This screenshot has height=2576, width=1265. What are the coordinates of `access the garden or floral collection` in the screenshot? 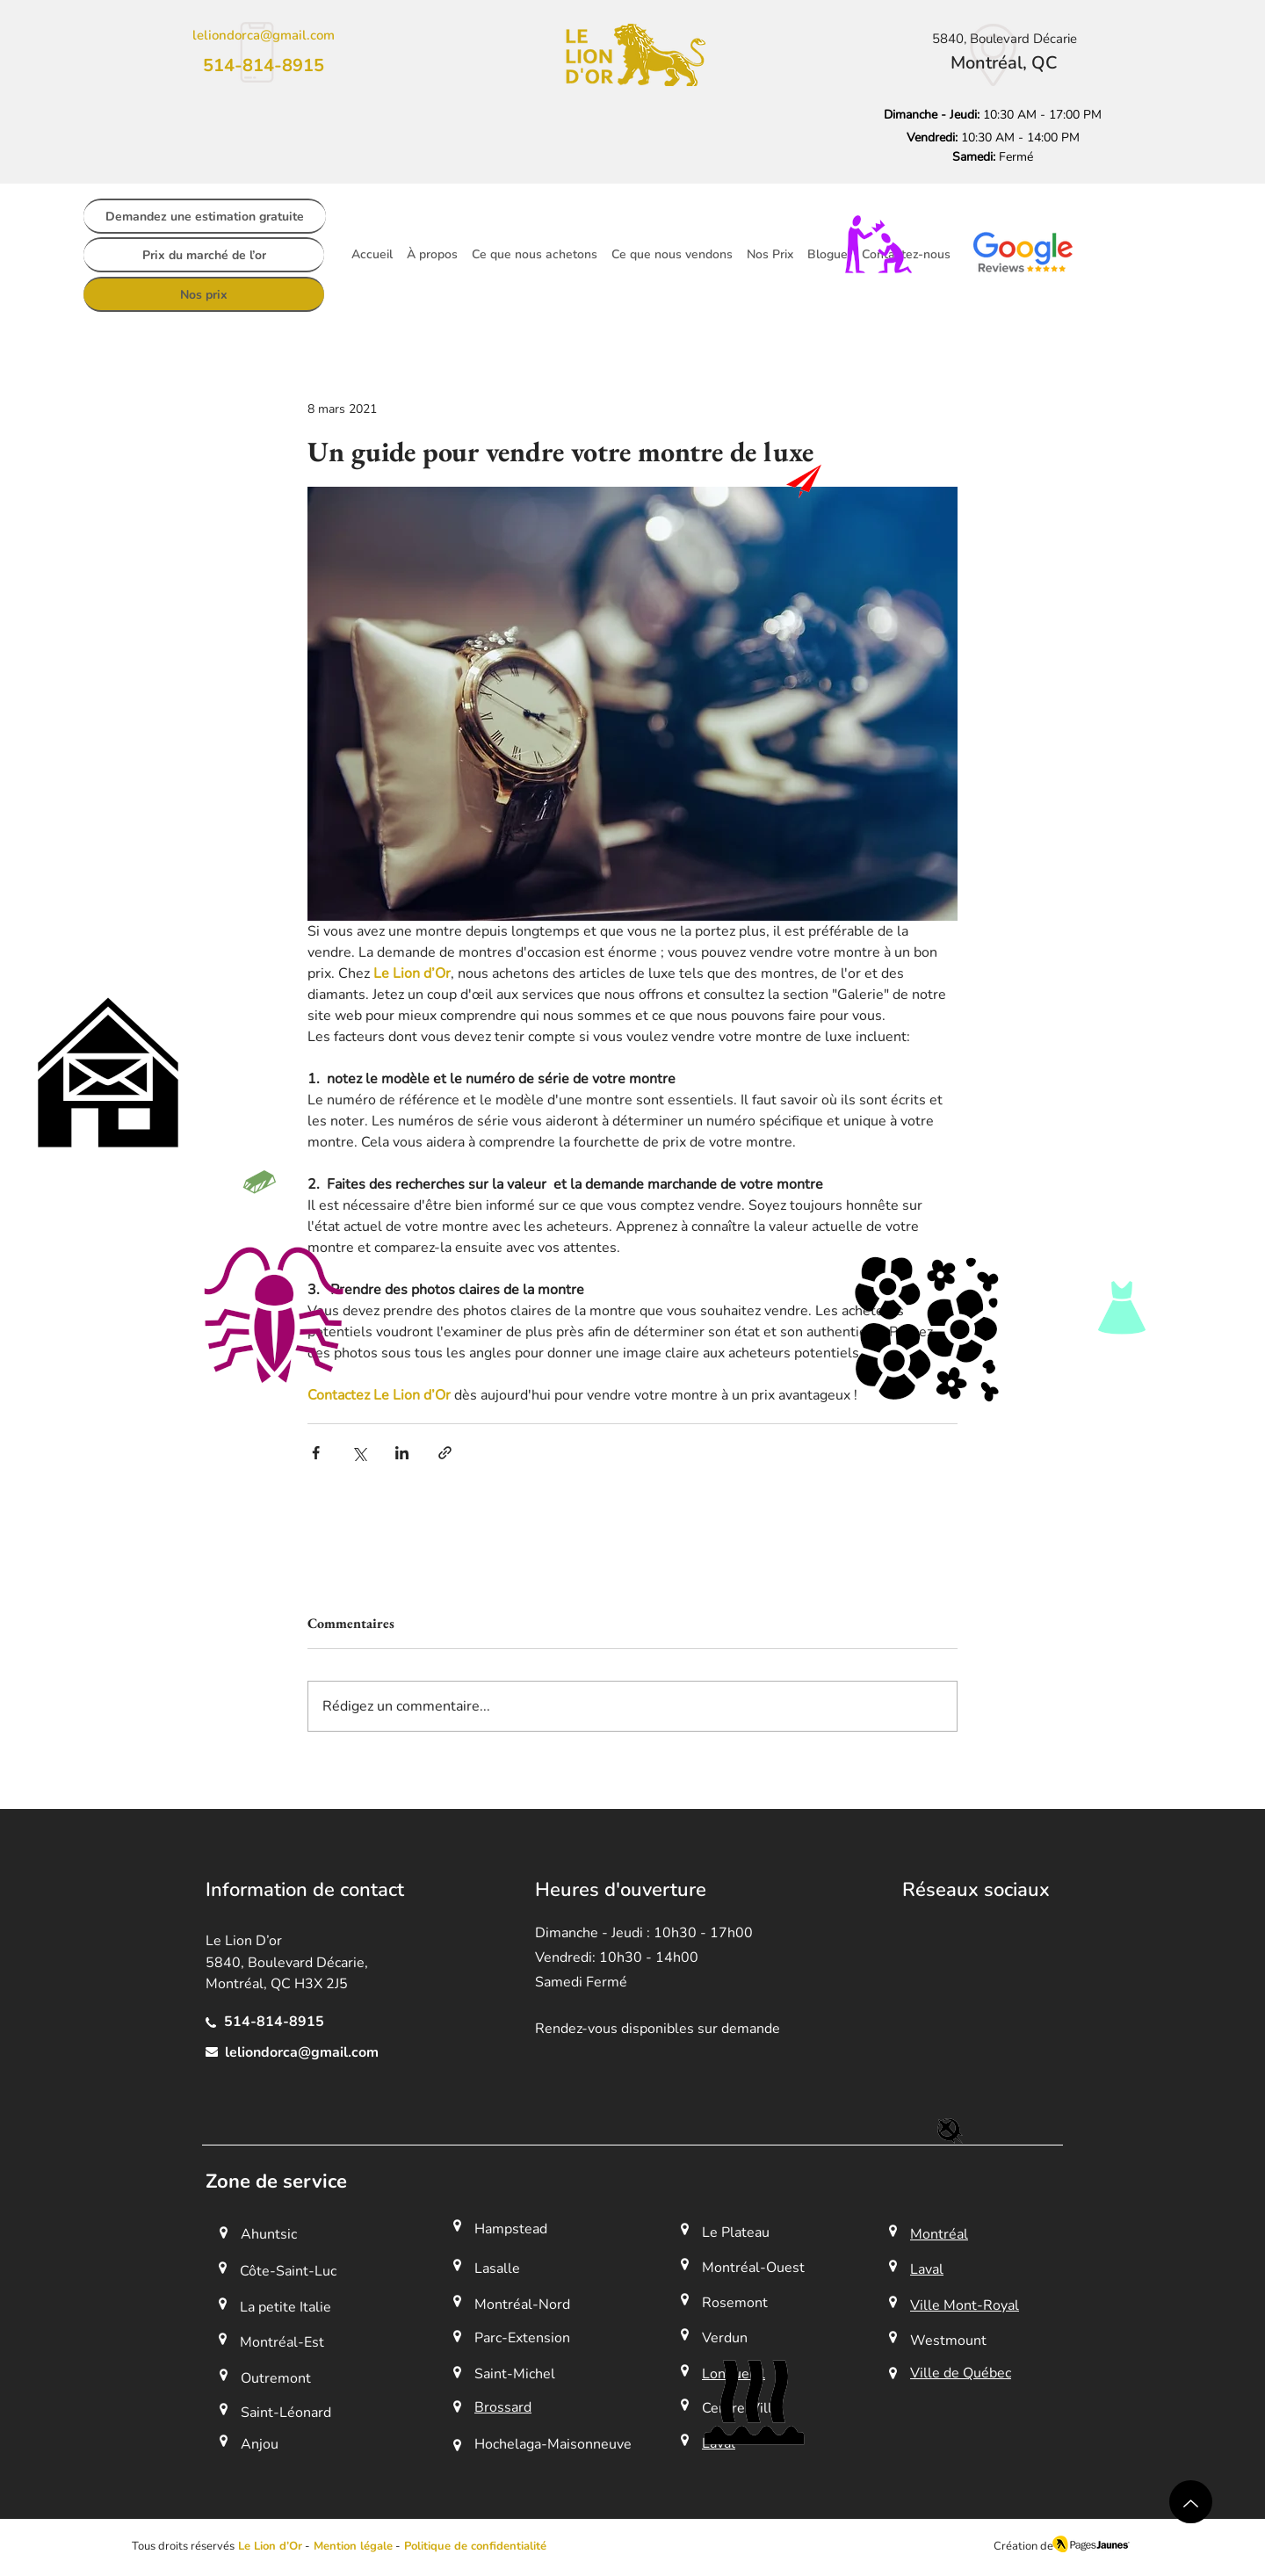 It's located at (927, 1329).